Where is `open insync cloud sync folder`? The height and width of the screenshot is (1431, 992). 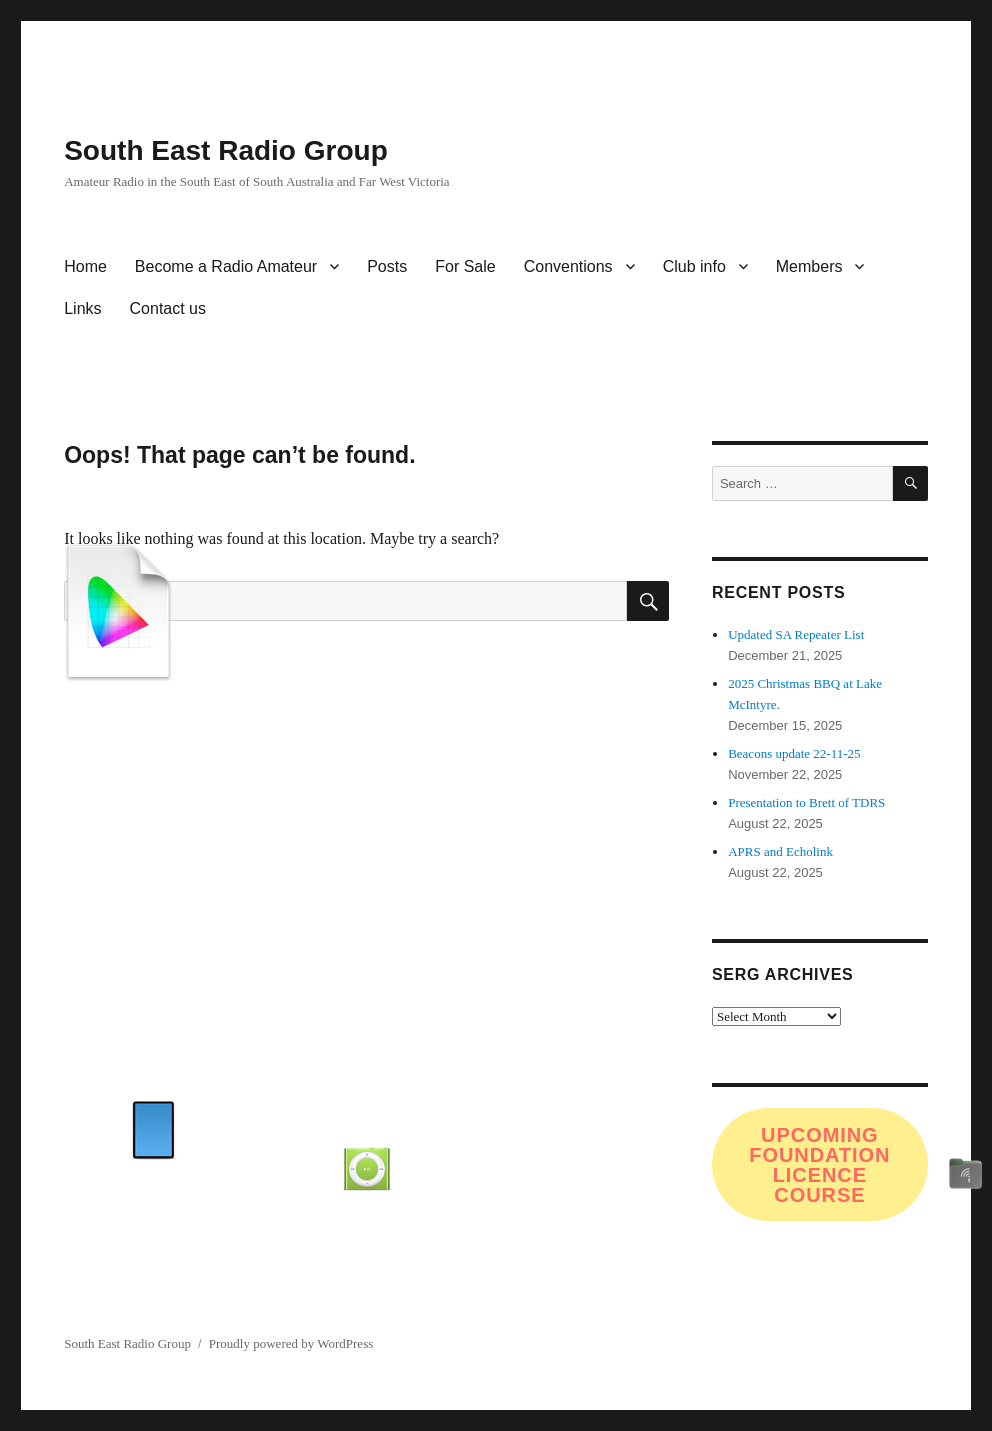
open insync cloud sync folder is located at coordinates (965, 1173).